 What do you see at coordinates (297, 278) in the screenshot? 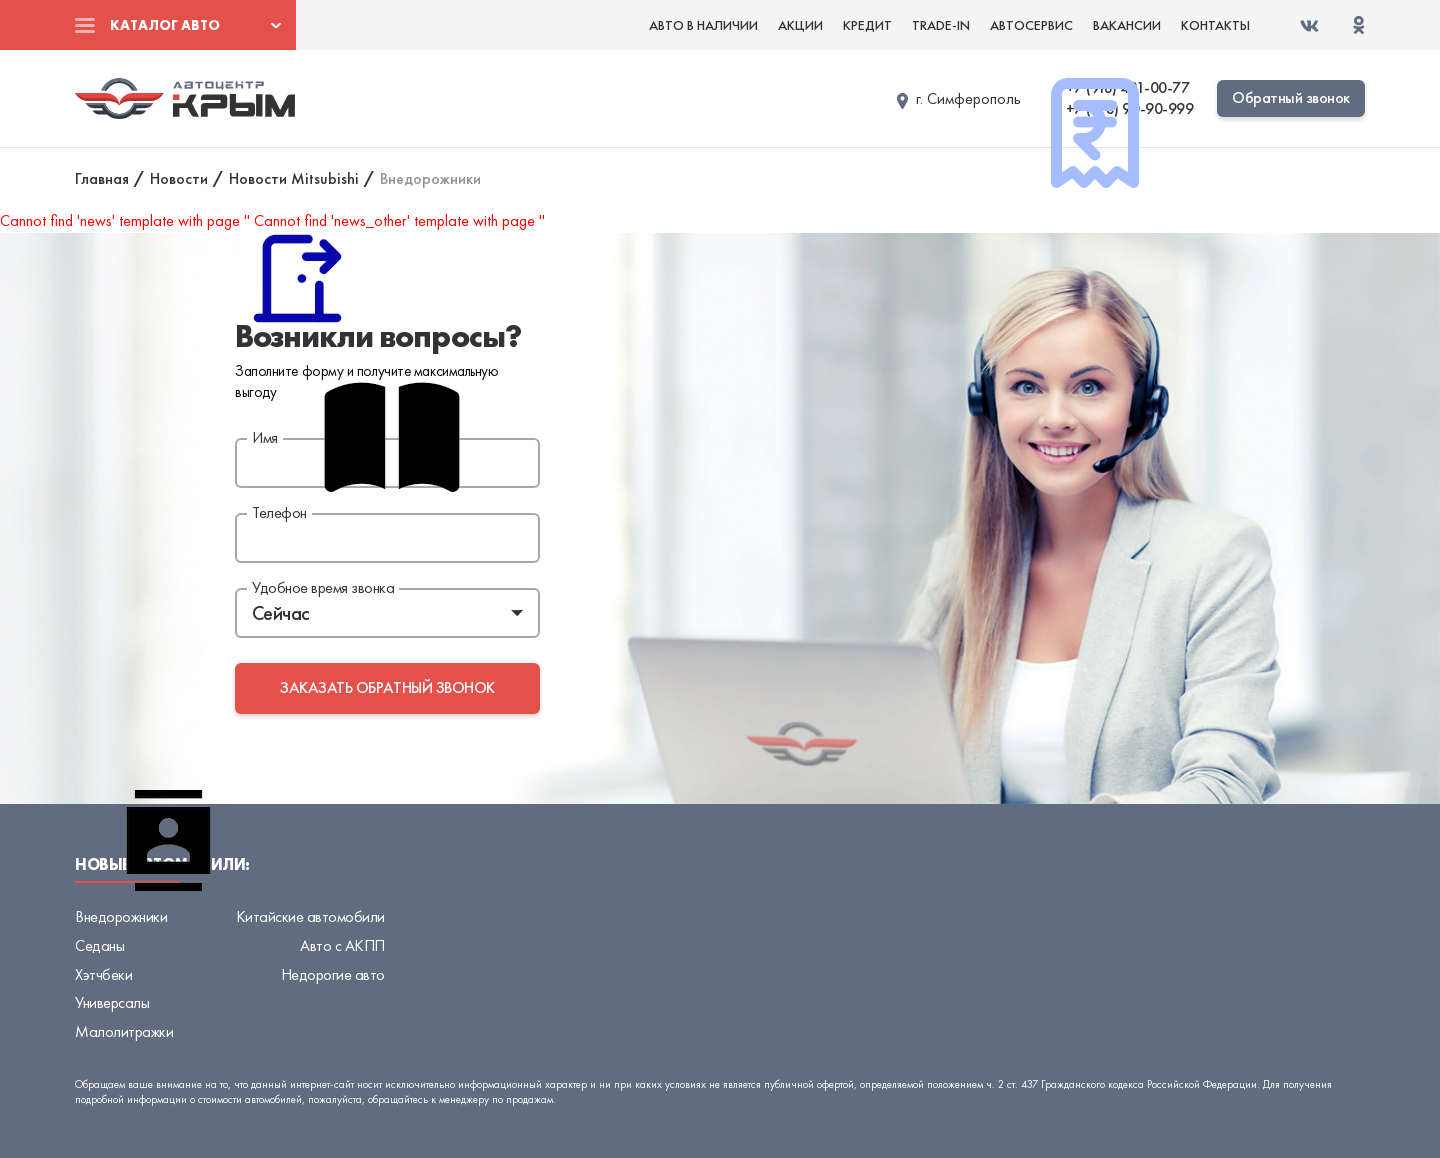
I see `log out of your account` at bounding box center [297, 278].